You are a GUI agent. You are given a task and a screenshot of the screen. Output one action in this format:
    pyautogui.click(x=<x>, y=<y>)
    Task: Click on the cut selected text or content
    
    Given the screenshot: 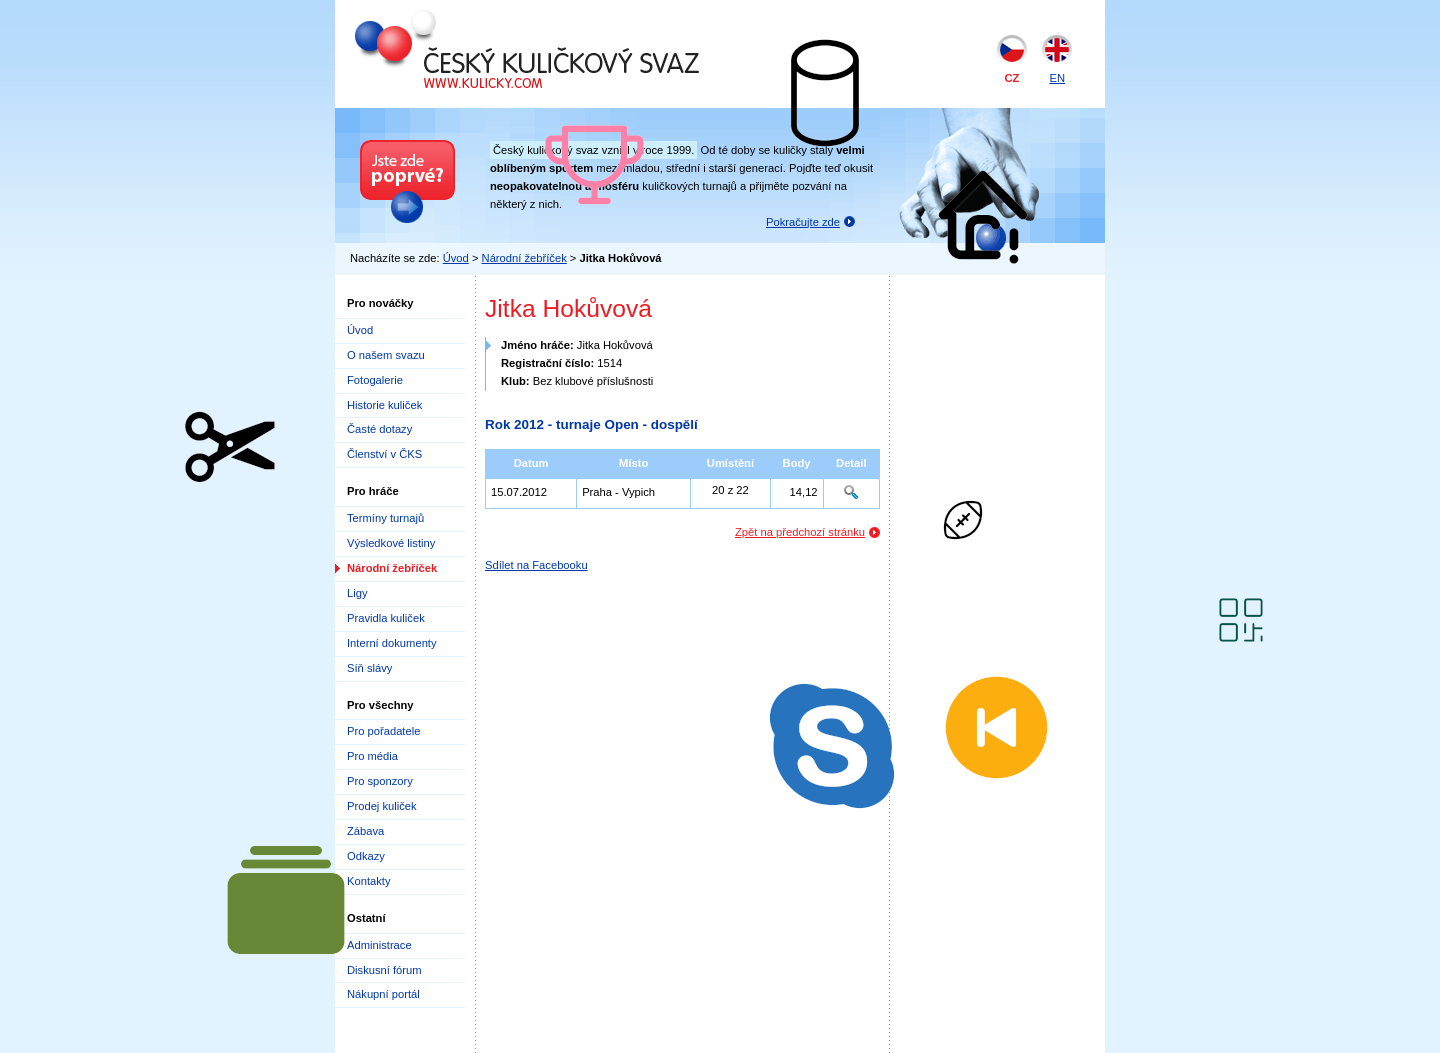 What is the action you would take?
    pyautogui.click(x=230, y=447)
    